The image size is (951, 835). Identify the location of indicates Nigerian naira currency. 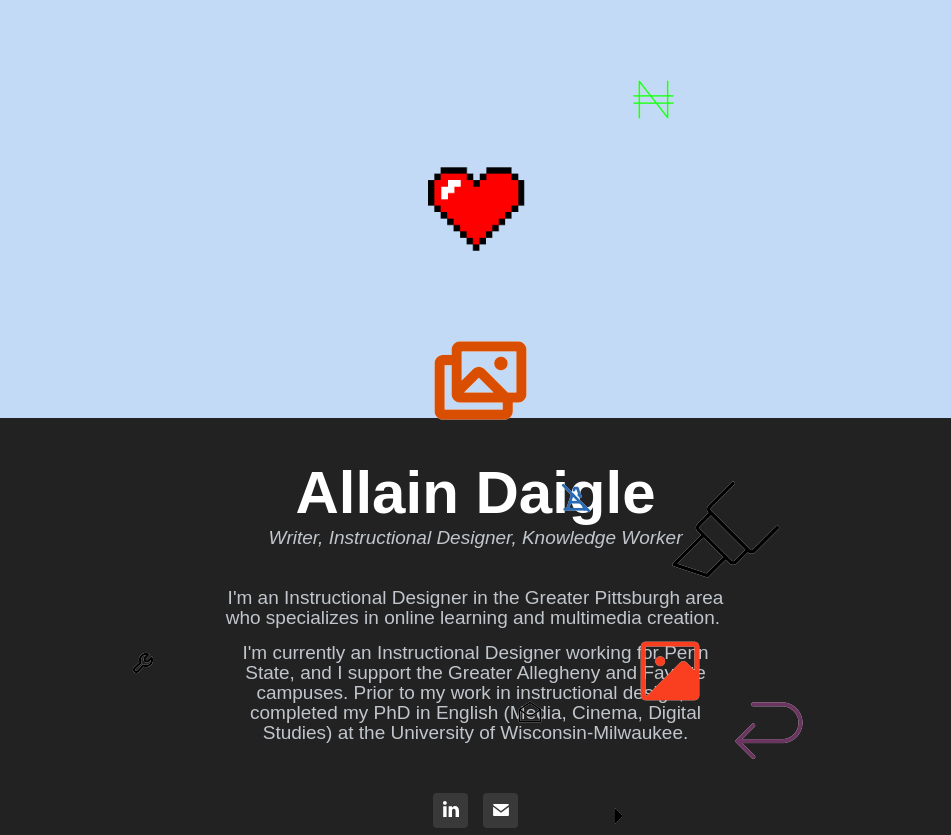
(653, 99).